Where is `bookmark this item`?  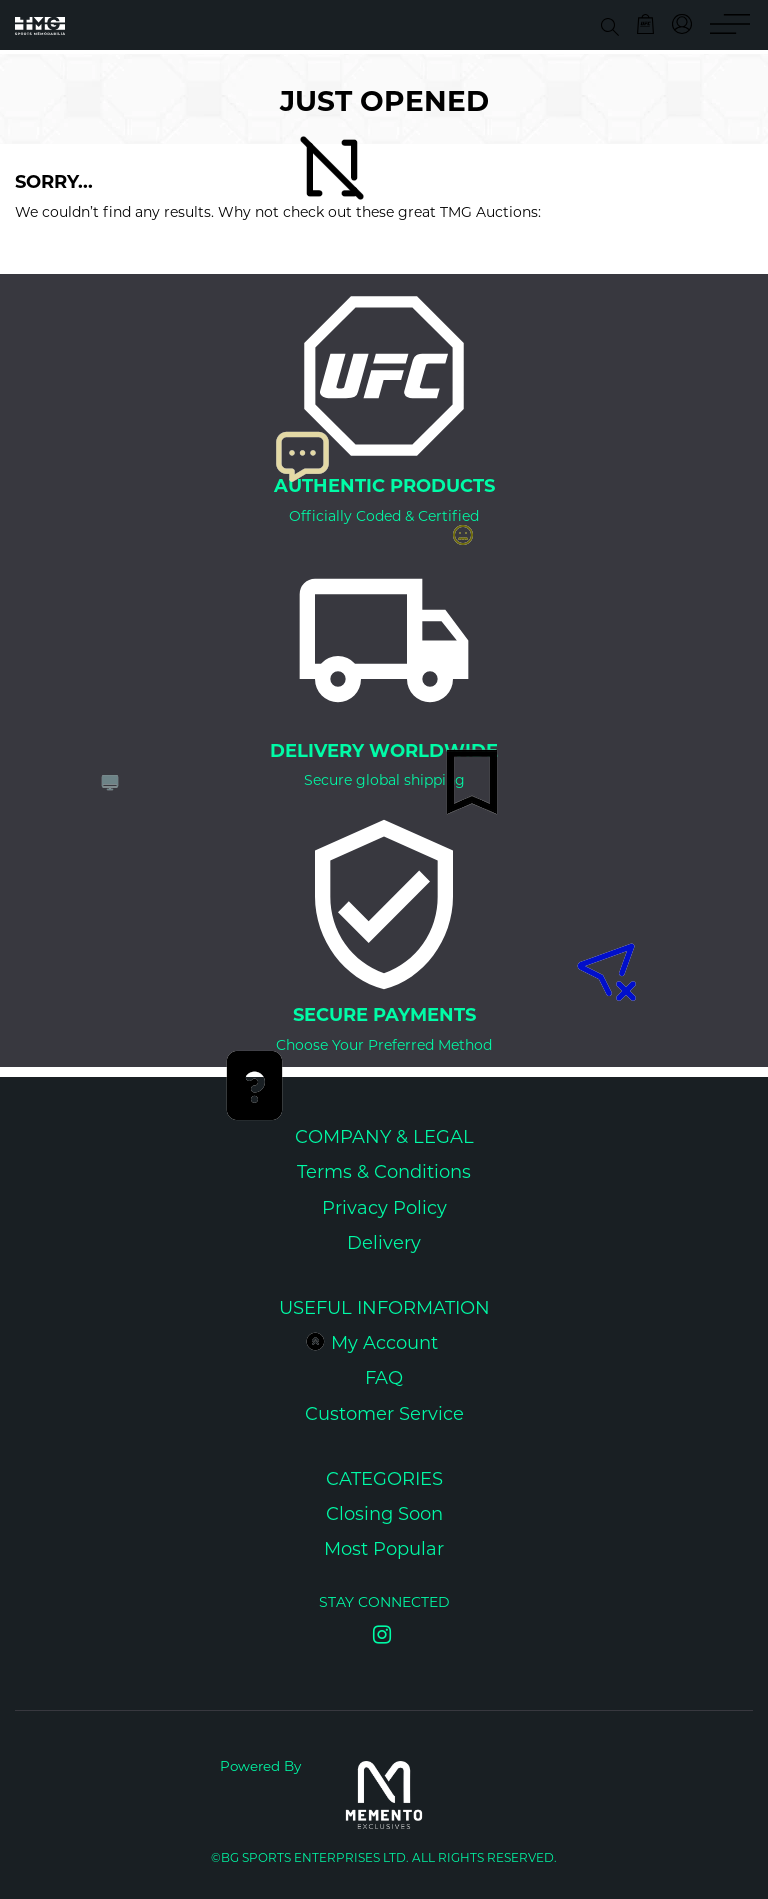
bookmark this item is located at coordinates (472, 782).